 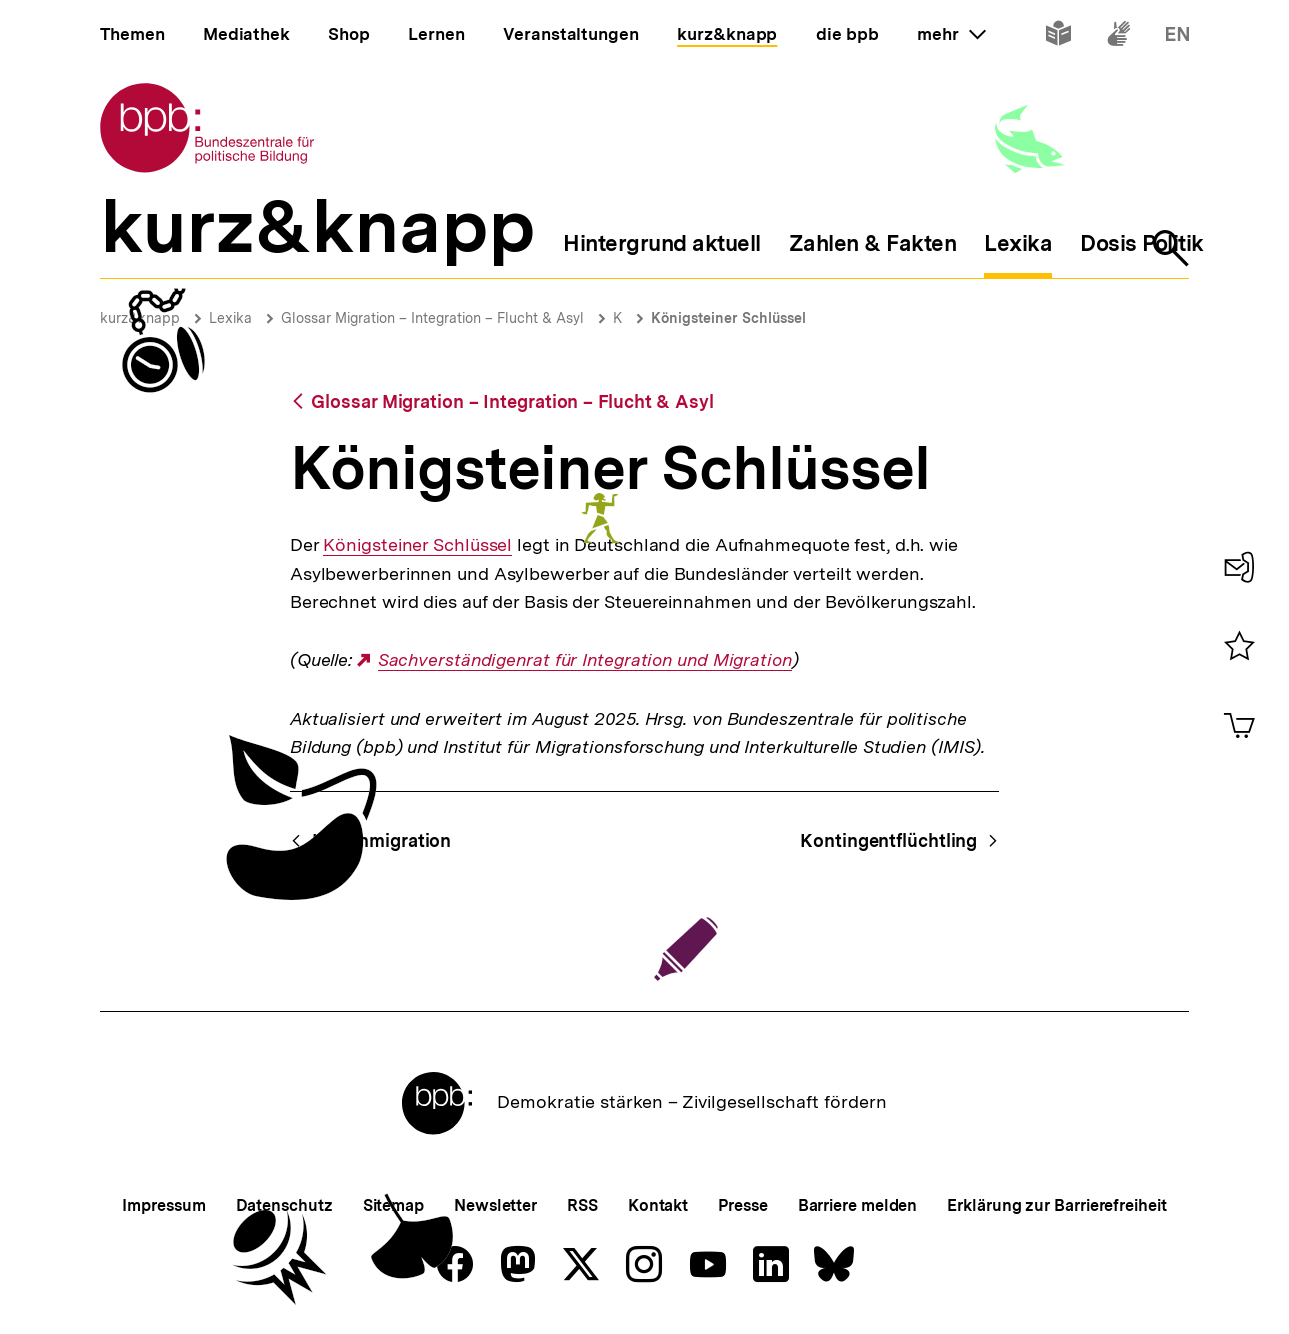 What do you see at coordinates (163, 340) in the screenshot?
I see `view elapsed game time or timer` at bounding box center [163, 340].